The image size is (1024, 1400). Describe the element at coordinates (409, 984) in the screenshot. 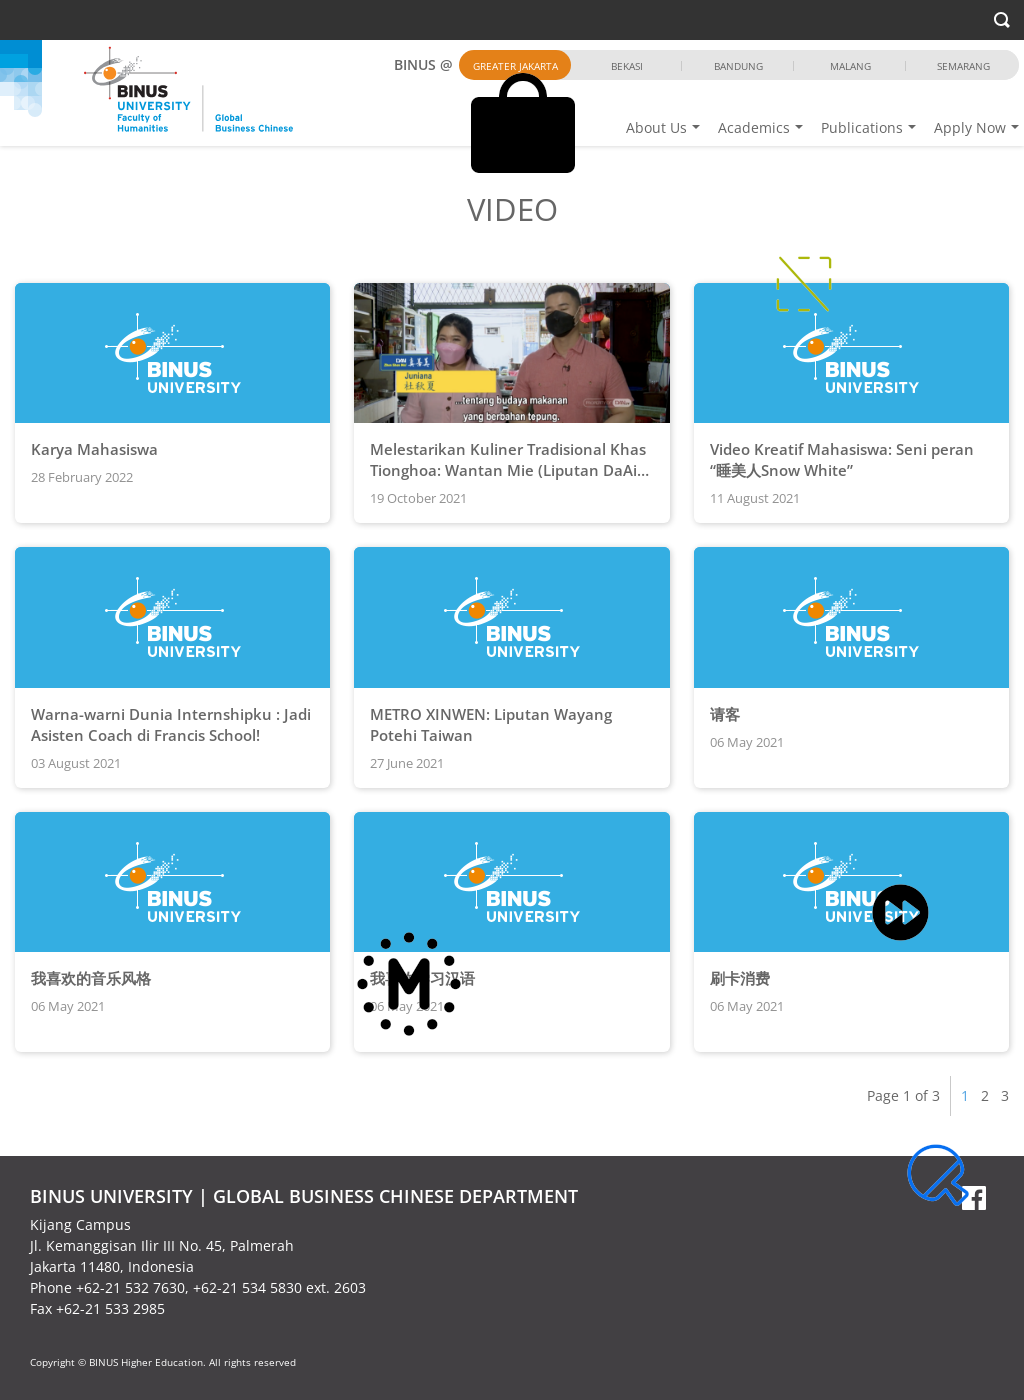

I see `indicates a pending or loading state for a menu item` at that location.